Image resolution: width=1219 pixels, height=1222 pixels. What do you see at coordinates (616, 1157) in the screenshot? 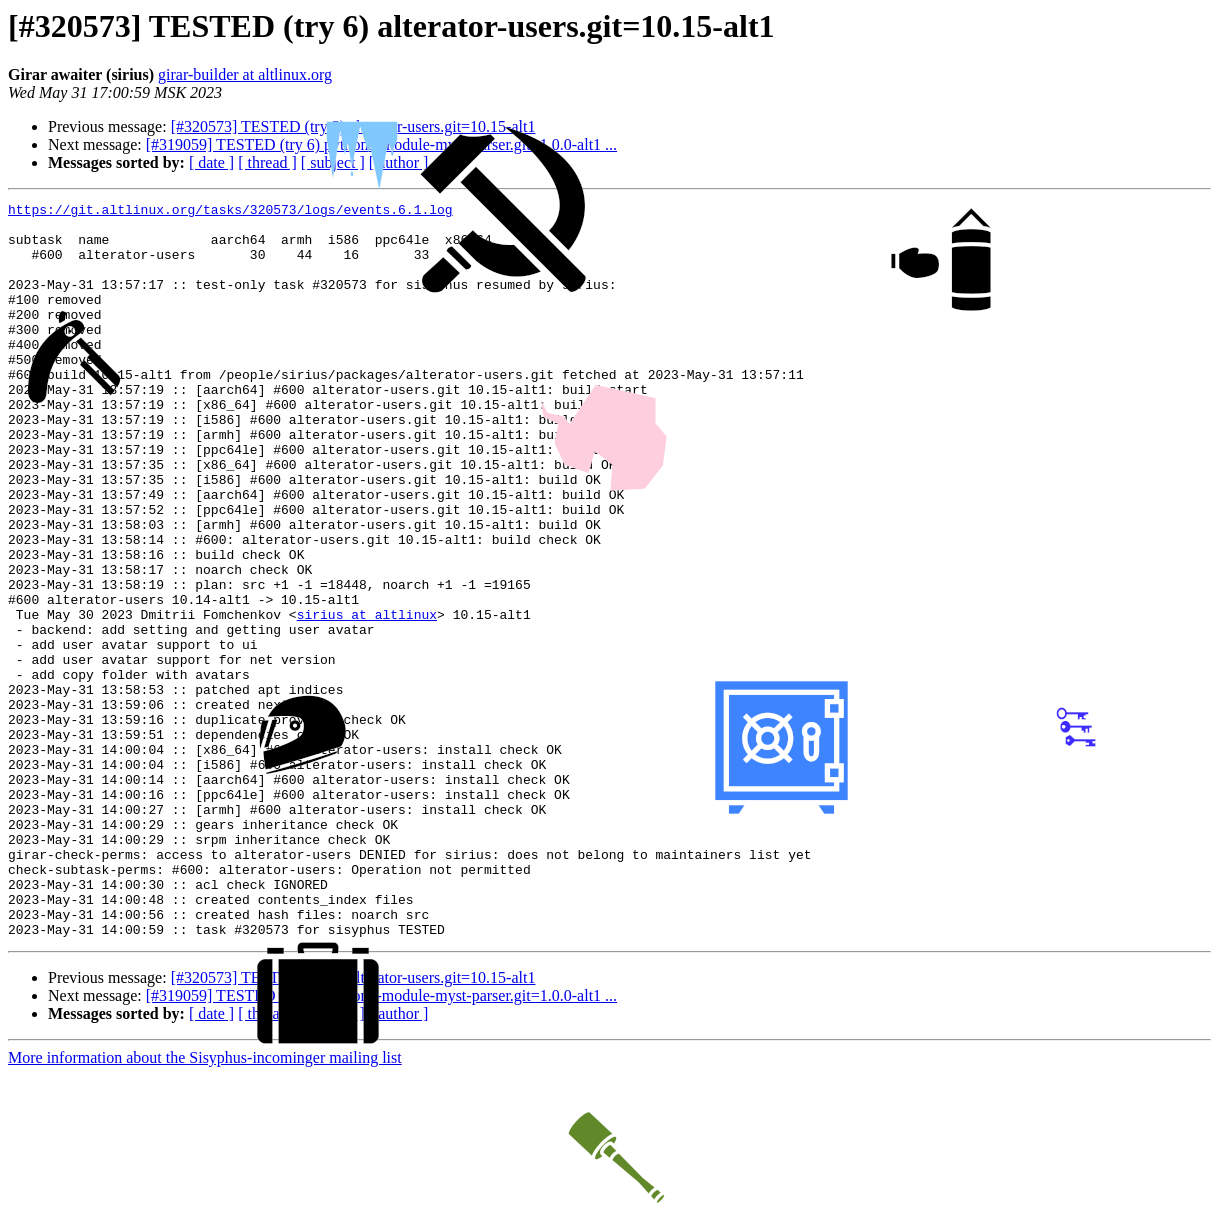
I see `equip stick grenade weapon` at bounding box center [616, 1157].